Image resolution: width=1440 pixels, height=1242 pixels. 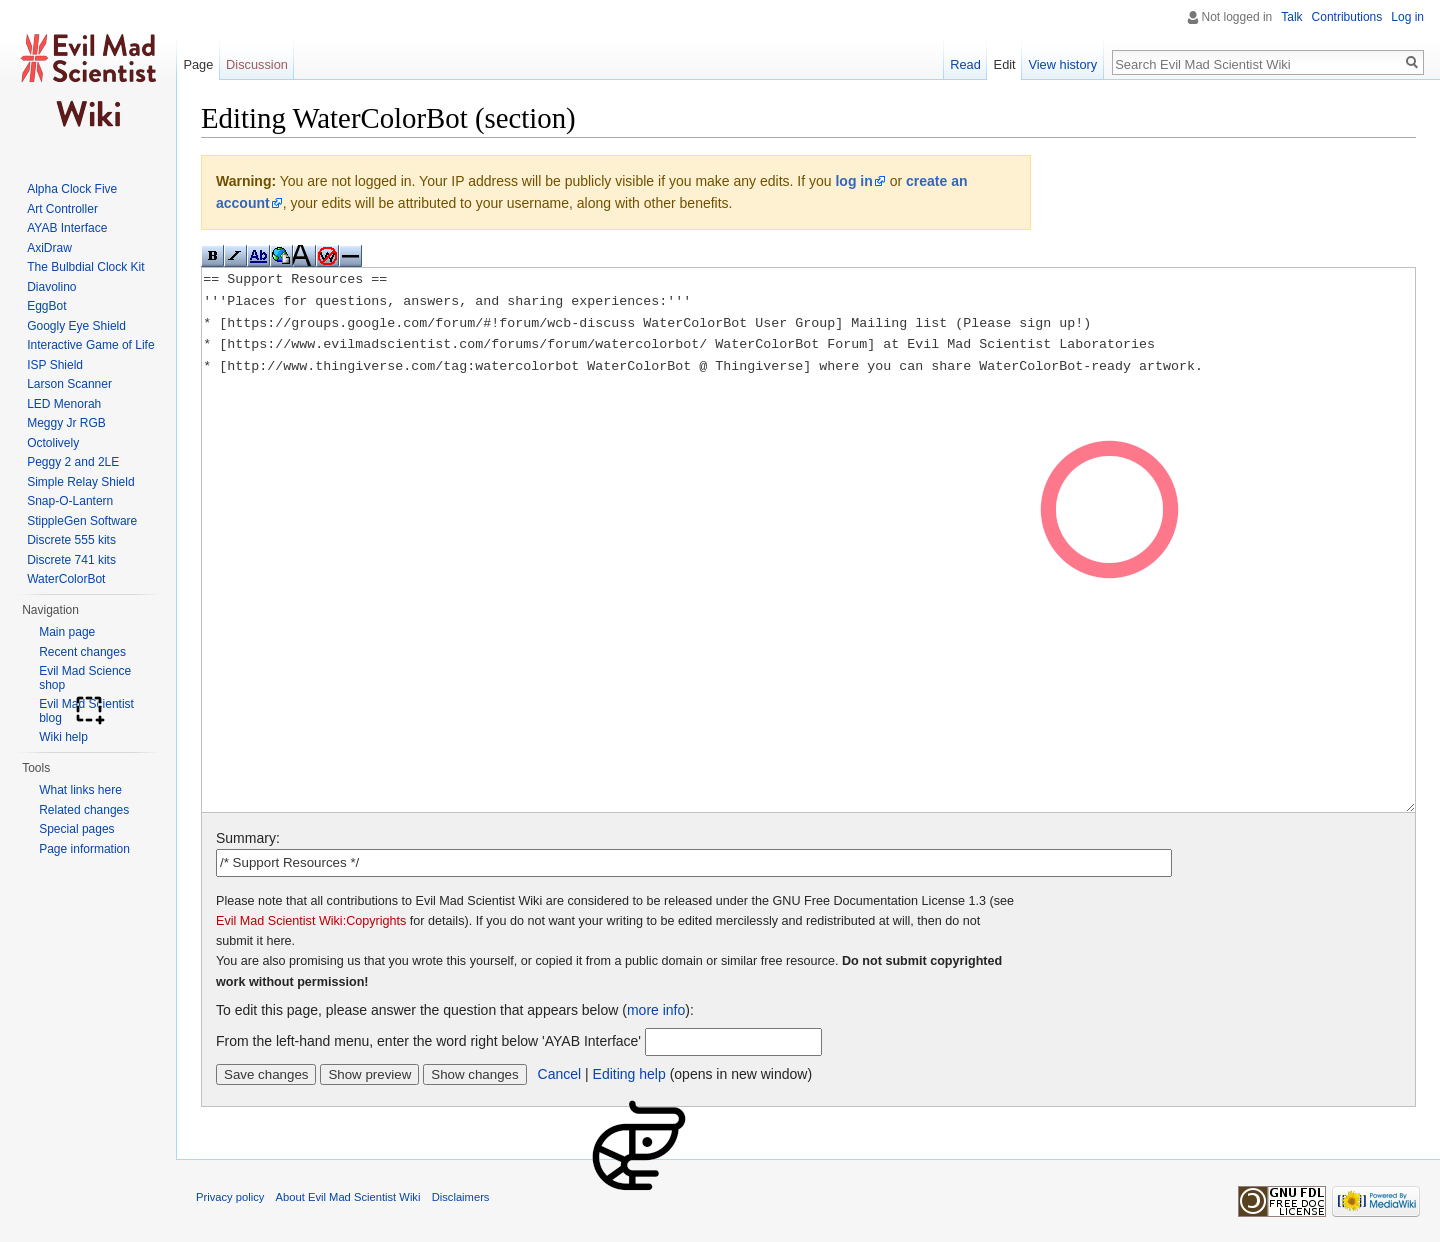 What do you see at coordinates (639, 1147) in the screenshot?
I see `indicates seafood or shellfish menu category` at bounding box center [639, 1147].